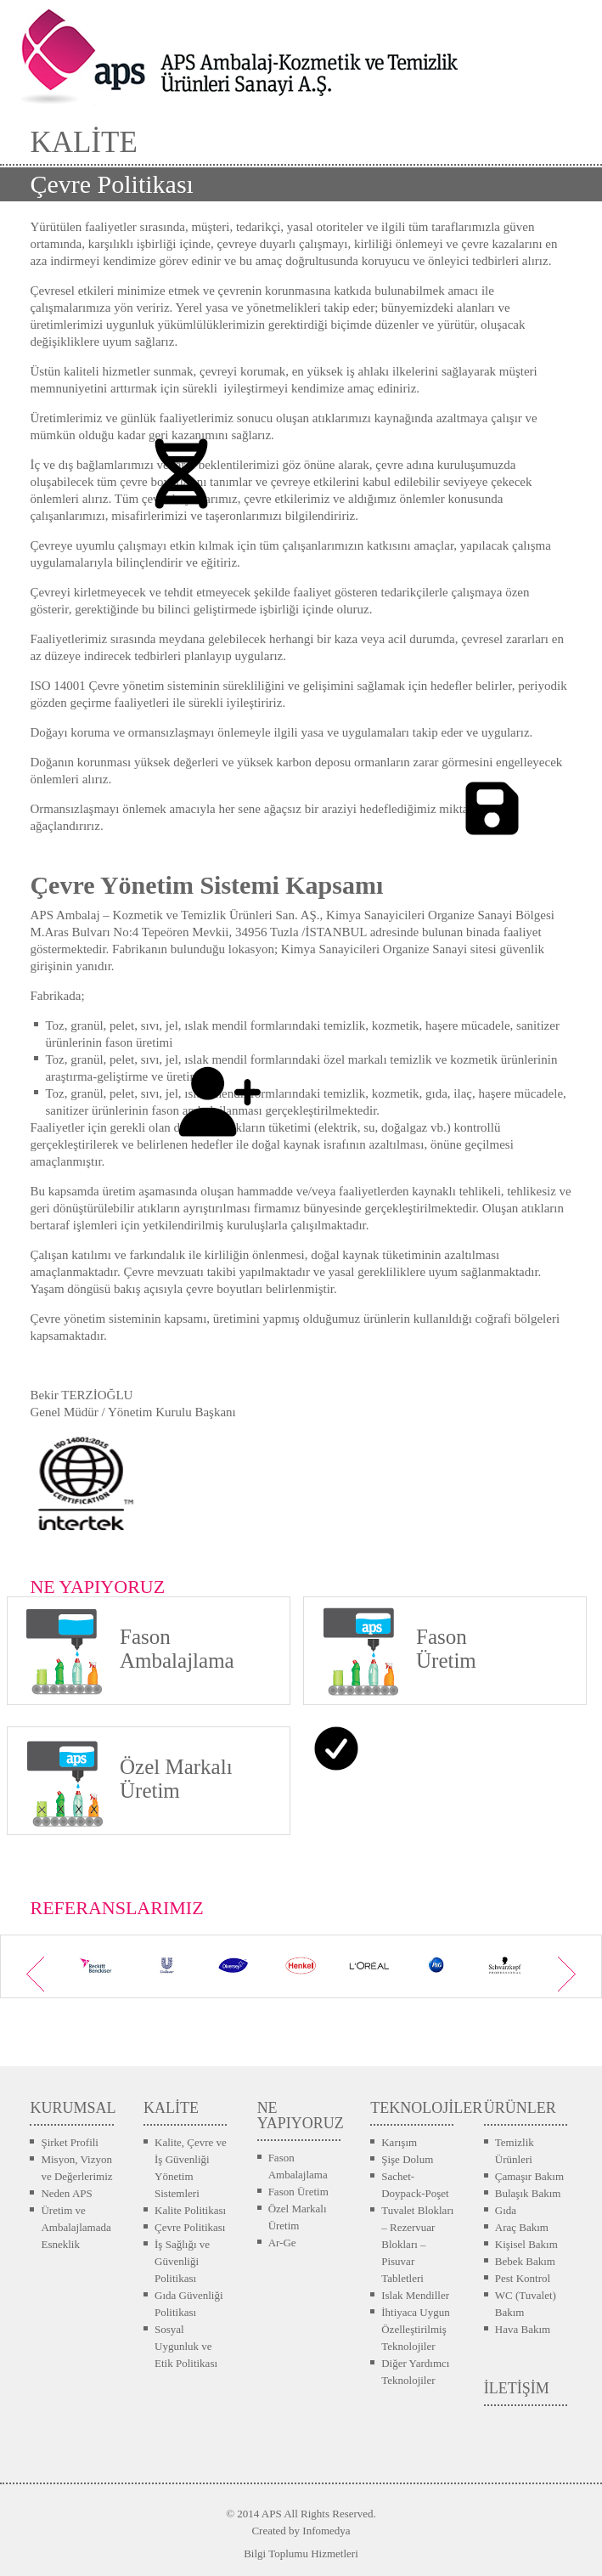 The image size is (602, 2576). I want to click on indicates successful completion of an action, so click(336, 1748).